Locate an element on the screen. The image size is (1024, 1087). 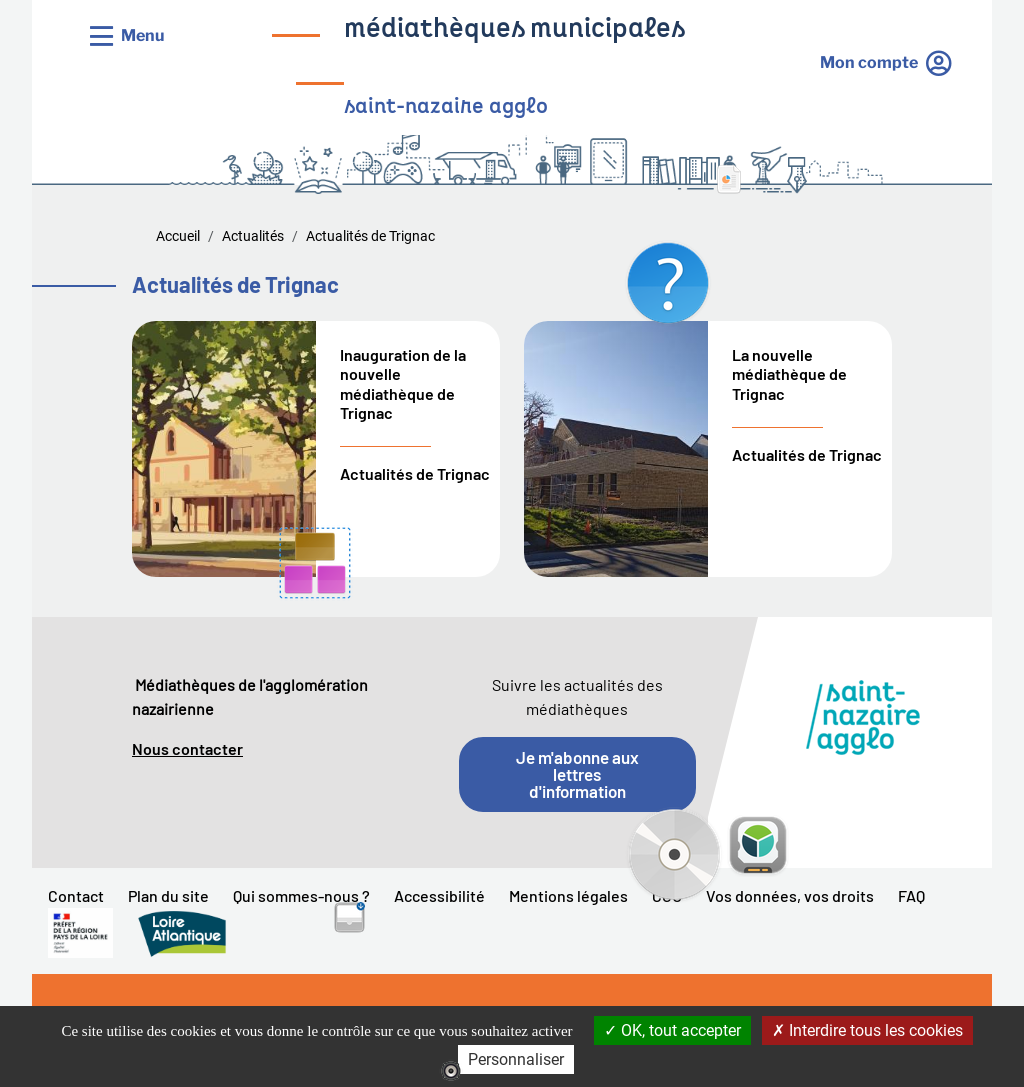
open your email inbox is located at coordinates (349, 917).